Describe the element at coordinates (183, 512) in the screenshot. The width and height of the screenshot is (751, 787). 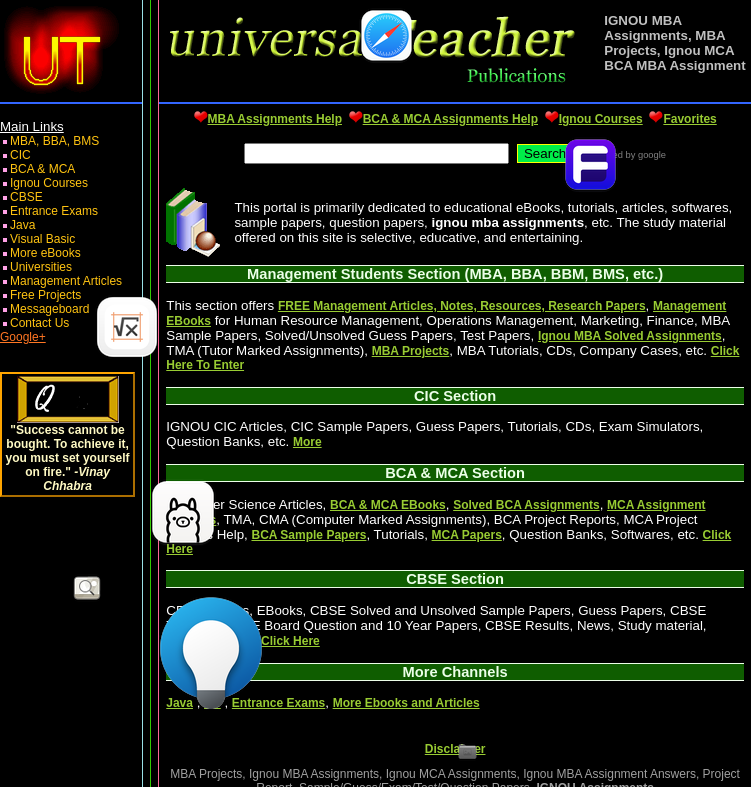
I see `open the ollama app` at that location.